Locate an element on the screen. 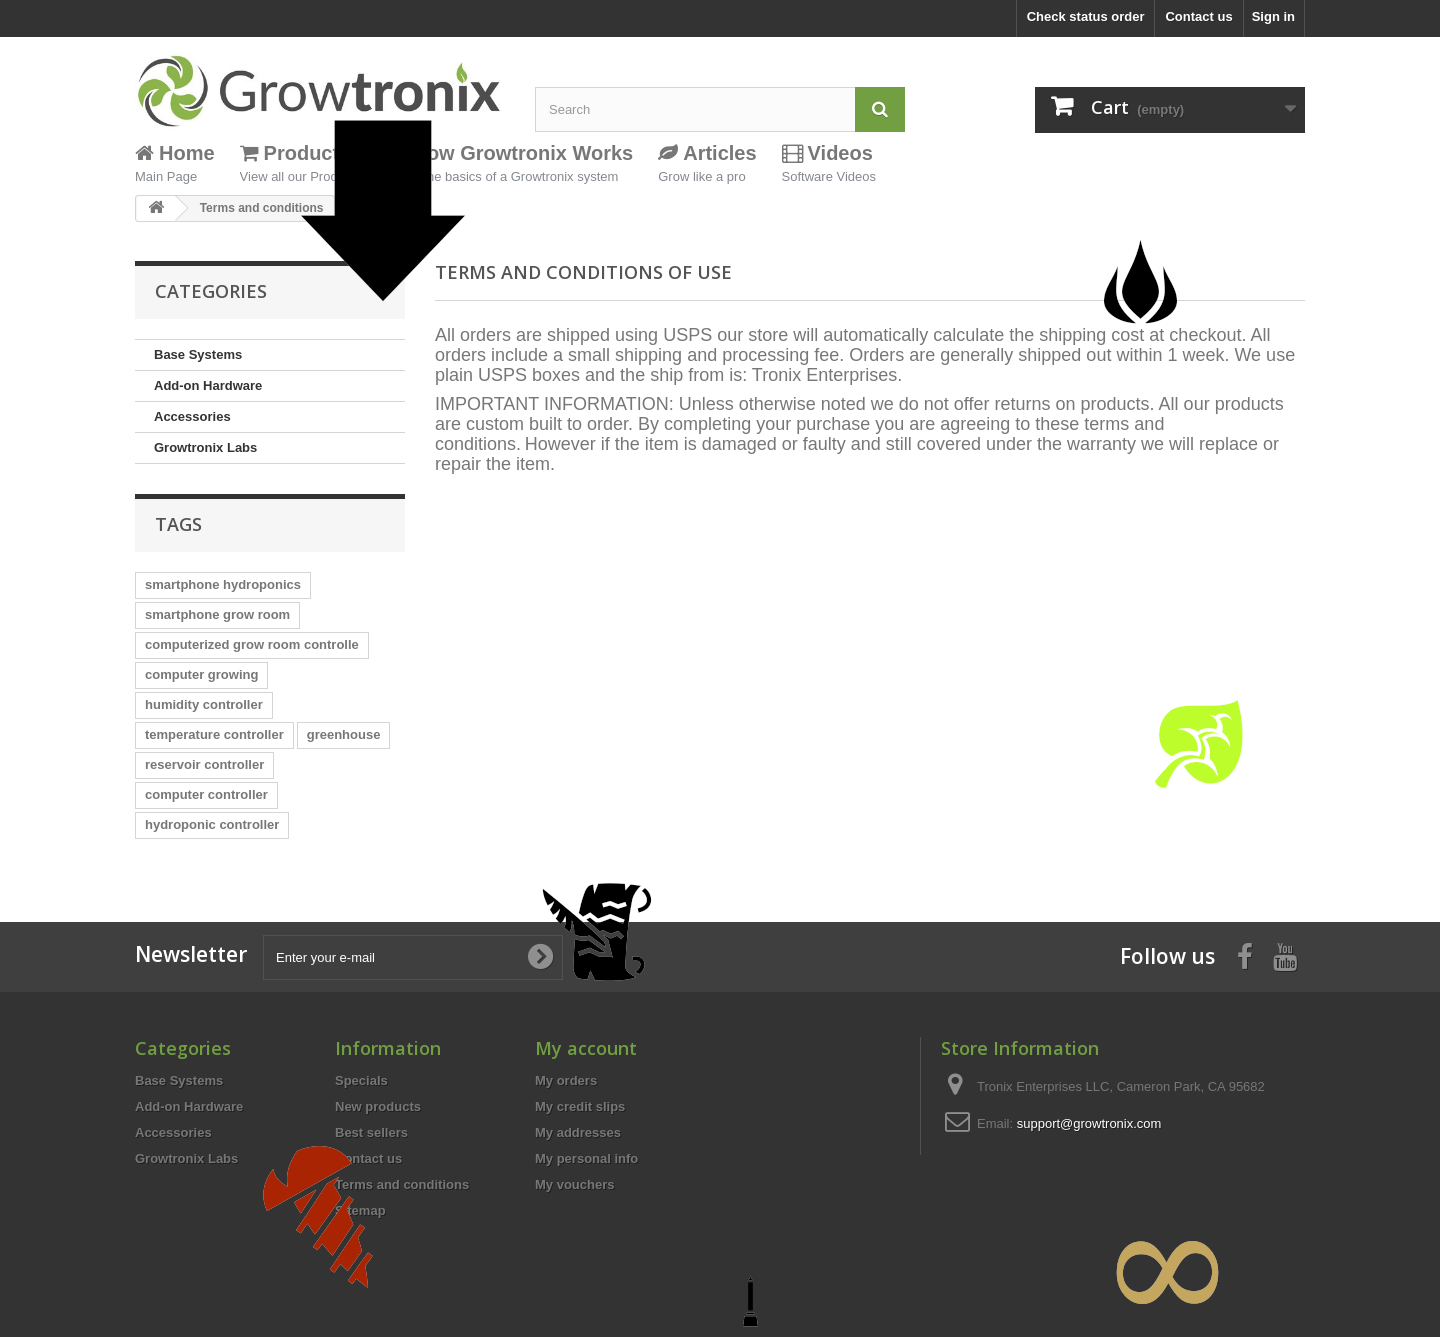  hardware or tools category is located at coordinates (318, 1217).